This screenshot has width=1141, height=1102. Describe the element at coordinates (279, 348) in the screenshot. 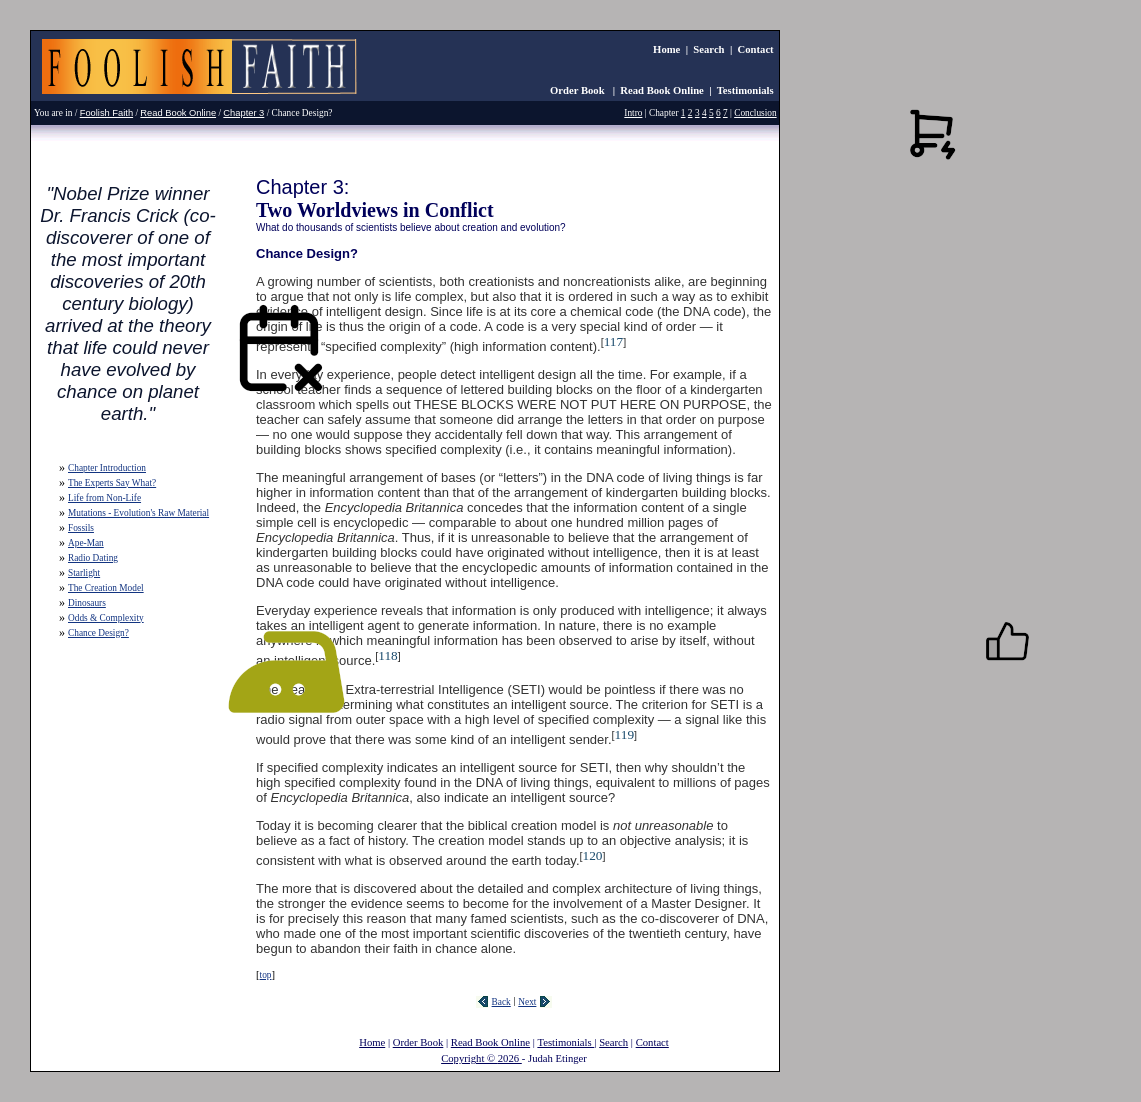

I see `cancel or delete a scheduled event` at that location.